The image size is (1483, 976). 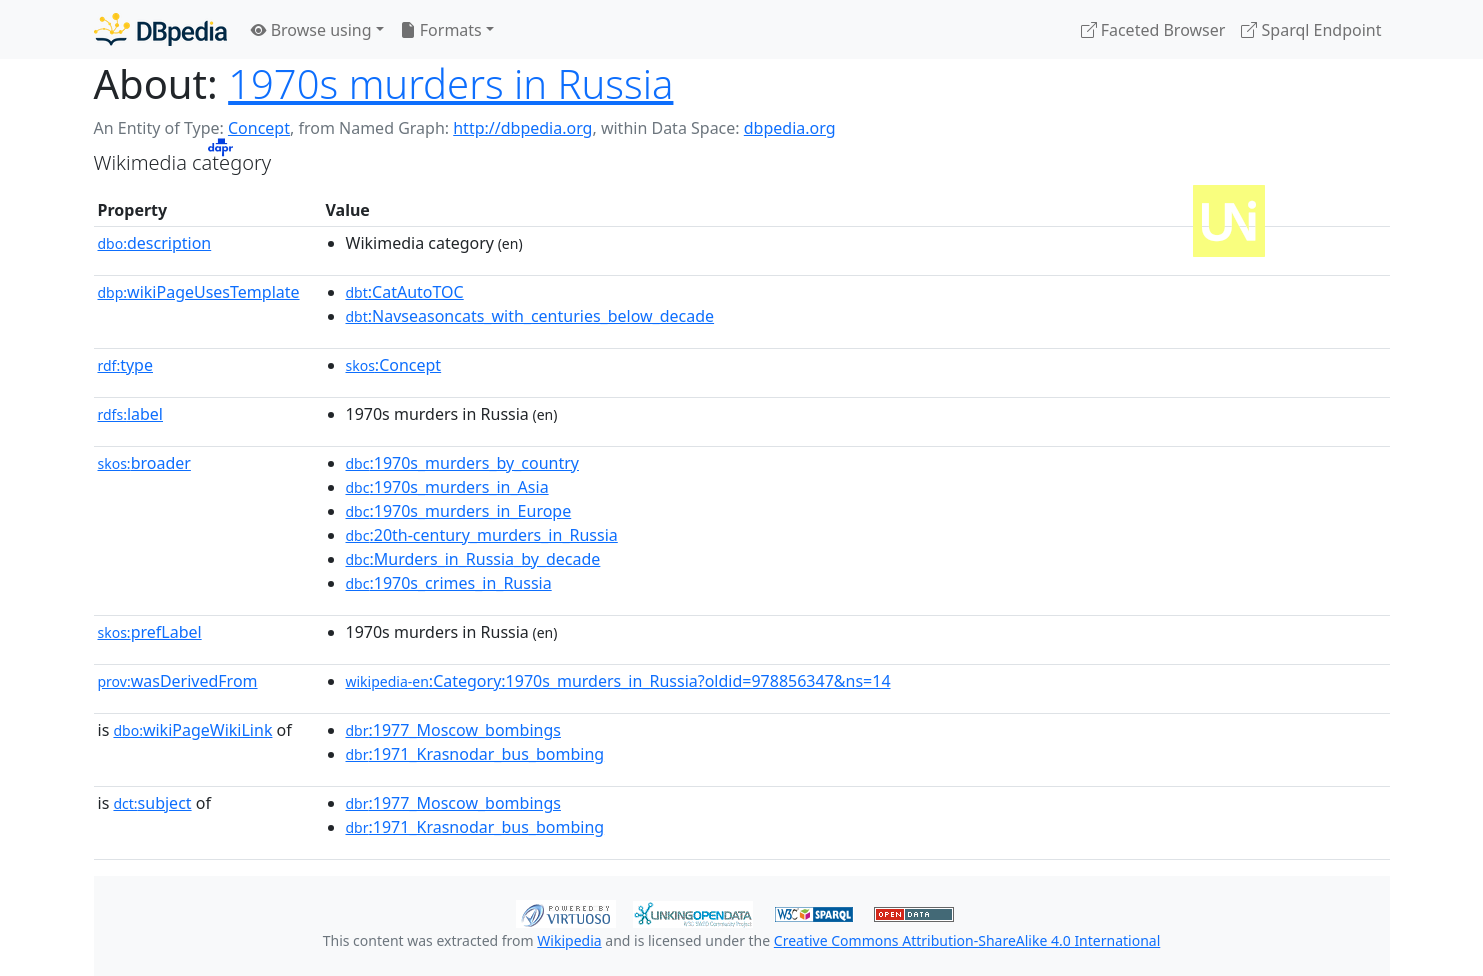 I want to click on unicode consortium logo, so click(x=1229, y=221).